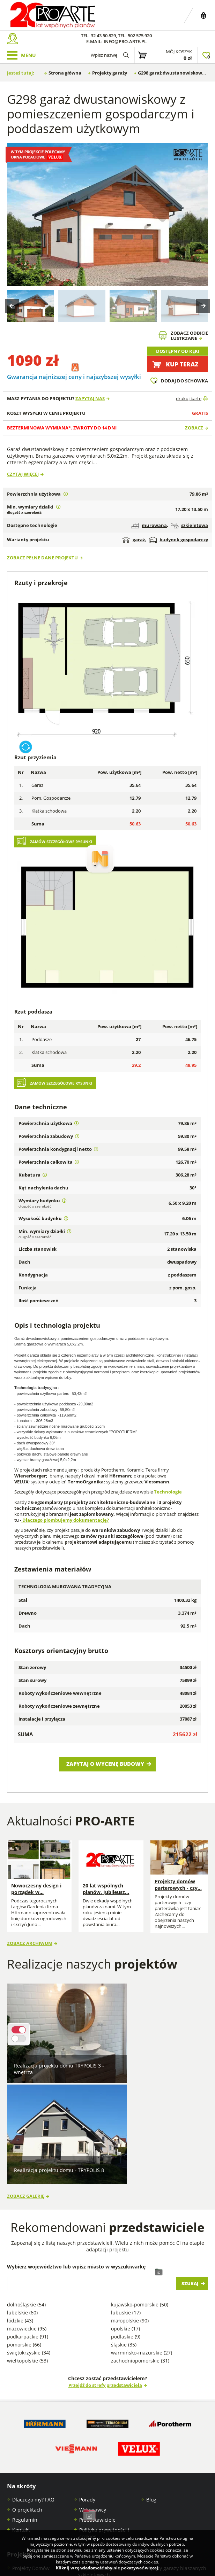 The image size is (215, 2576). I want to click on open the app center to browse and install applications, so click(75, 367).